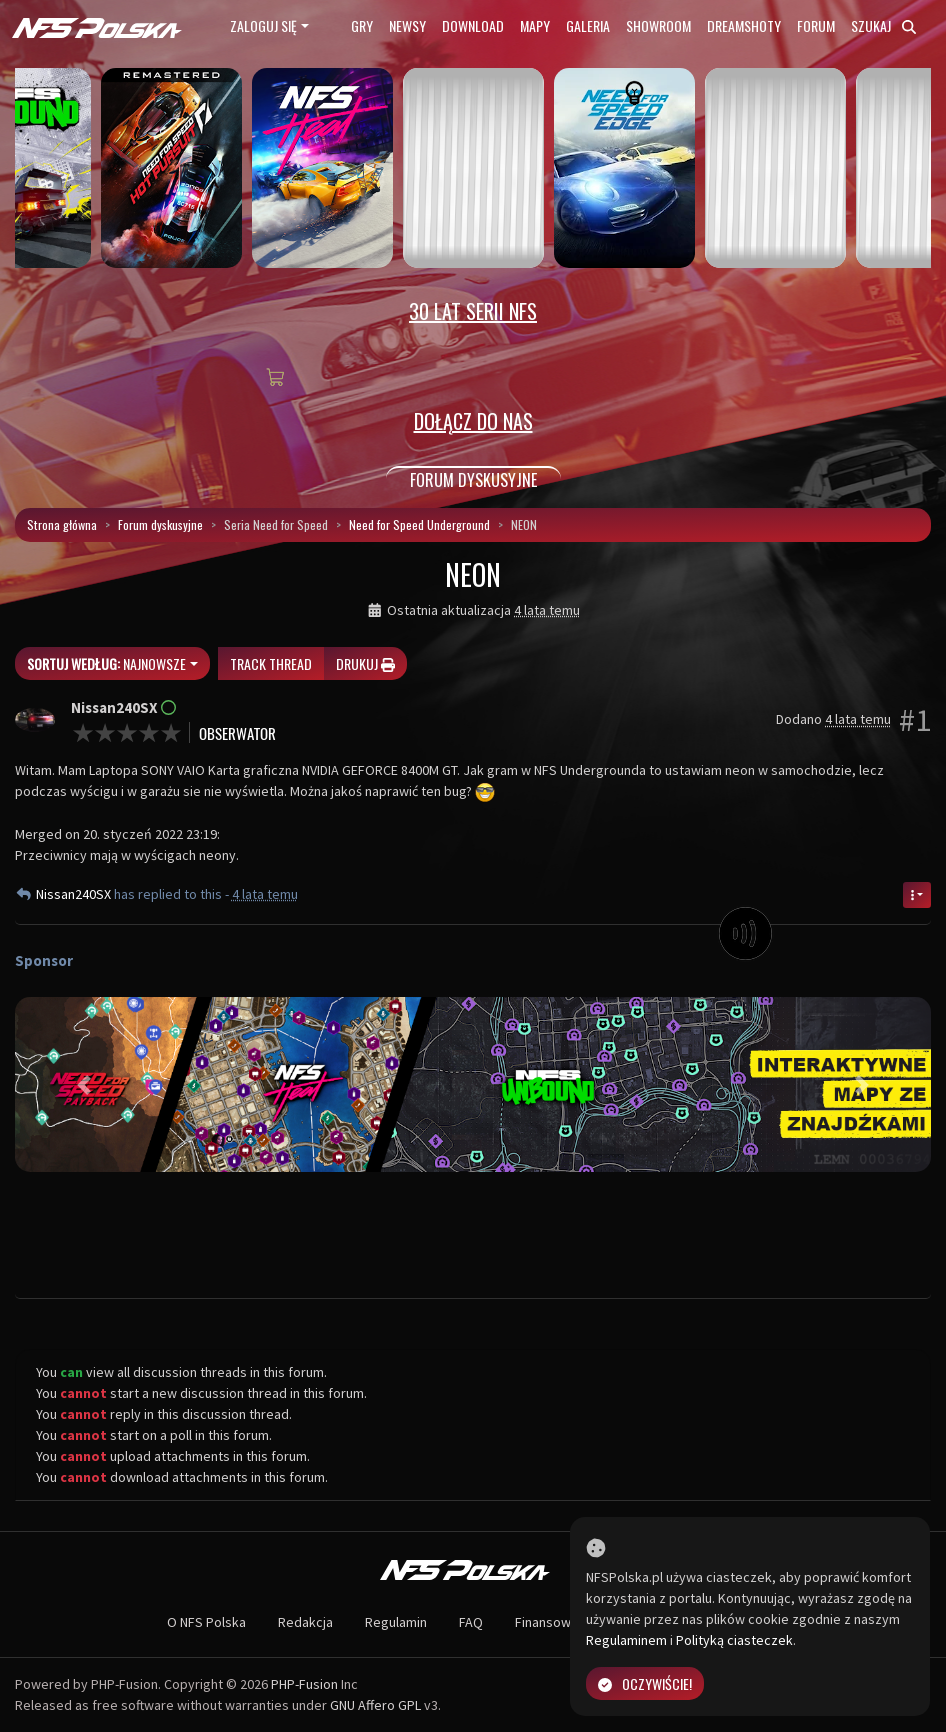 The image size is (946, 1732). I want to click on tap to pay with contactless payment, so click(745, 933).